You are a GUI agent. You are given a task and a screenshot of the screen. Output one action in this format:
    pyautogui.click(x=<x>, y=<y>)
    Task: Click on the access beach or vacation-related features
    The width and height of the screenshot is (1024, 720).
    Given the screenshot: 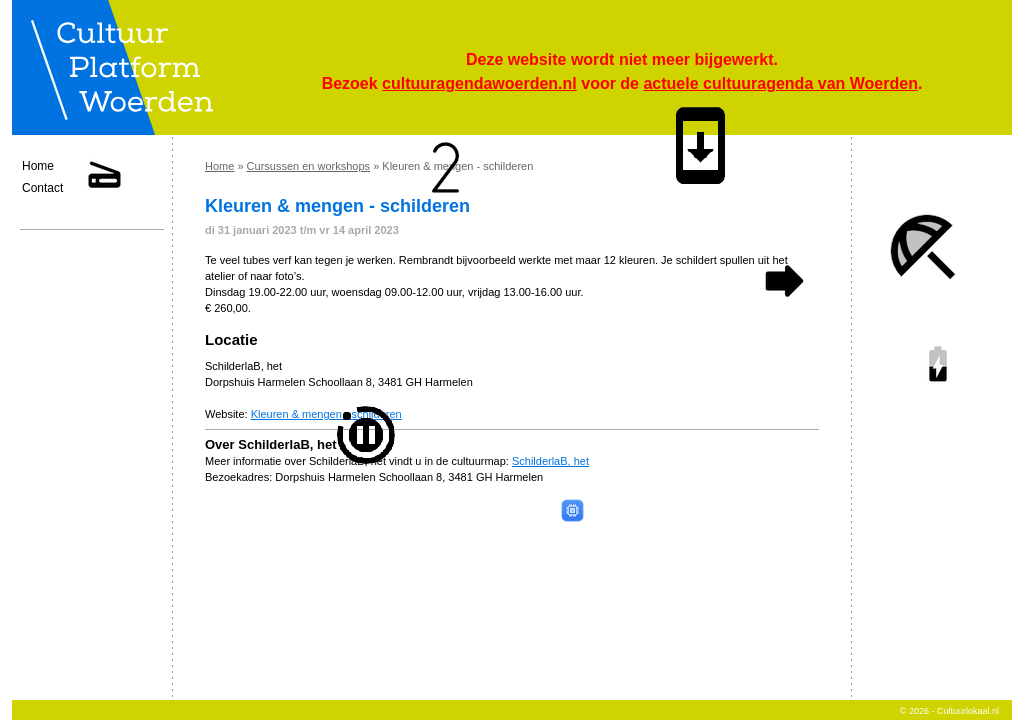 What is the action you would take?
    pyautogui.click(x=923, y=247)
    